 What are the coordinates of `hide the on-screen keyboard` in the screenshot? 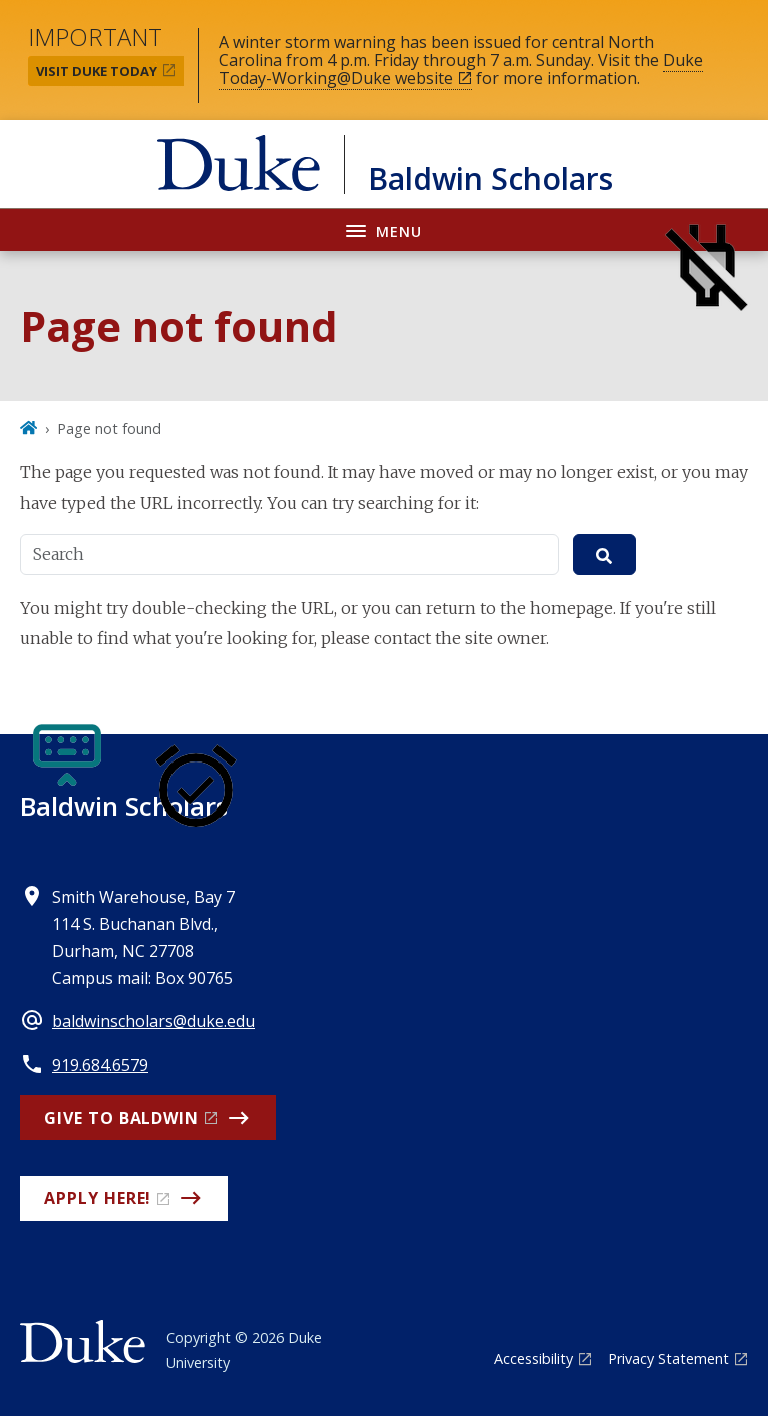 It's located at (67, 755).